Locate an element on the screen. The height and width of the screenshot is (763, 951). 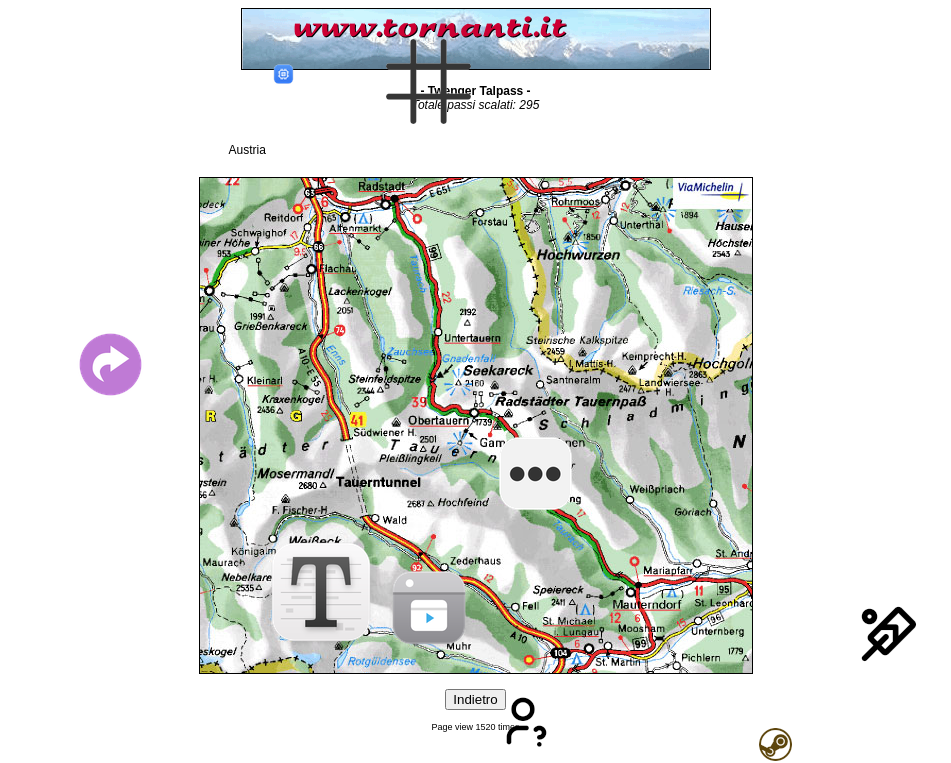
unknown or unidentified user is located at coordinates (523, 721).